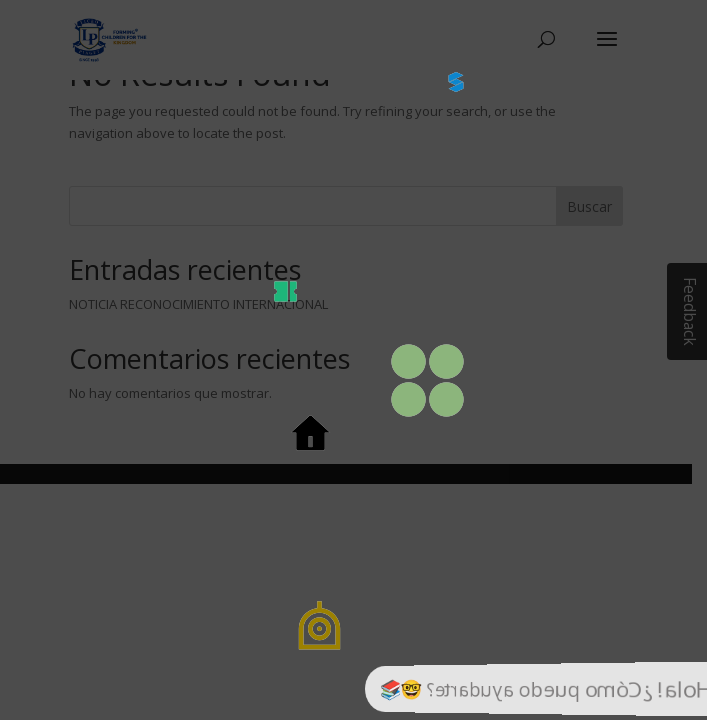 This screenshot has height=720, width=707. What do you see at coordinates (285, 291) in the screenshot?
I see `view available coupons or discounts` at bounding box center [285, 291].